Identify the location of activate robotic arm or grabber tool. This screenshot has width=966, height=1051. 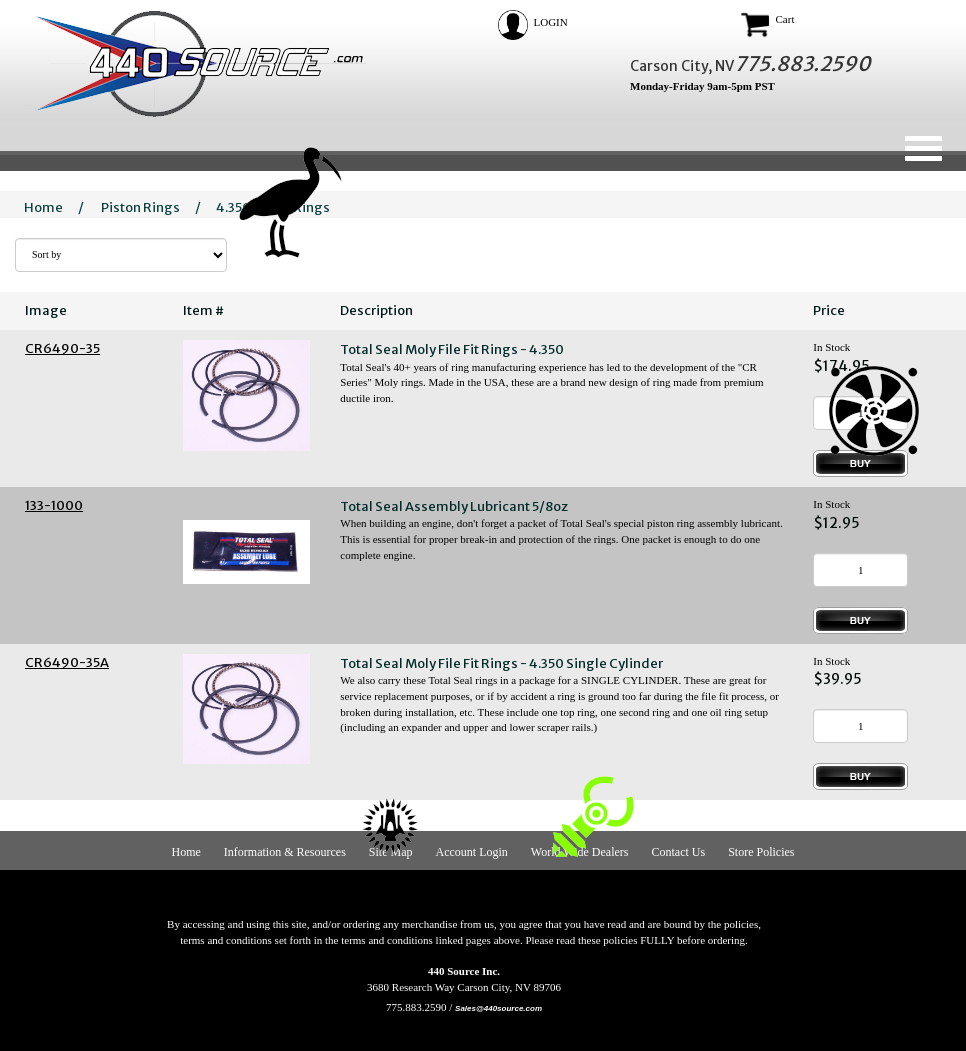
(596, 813).